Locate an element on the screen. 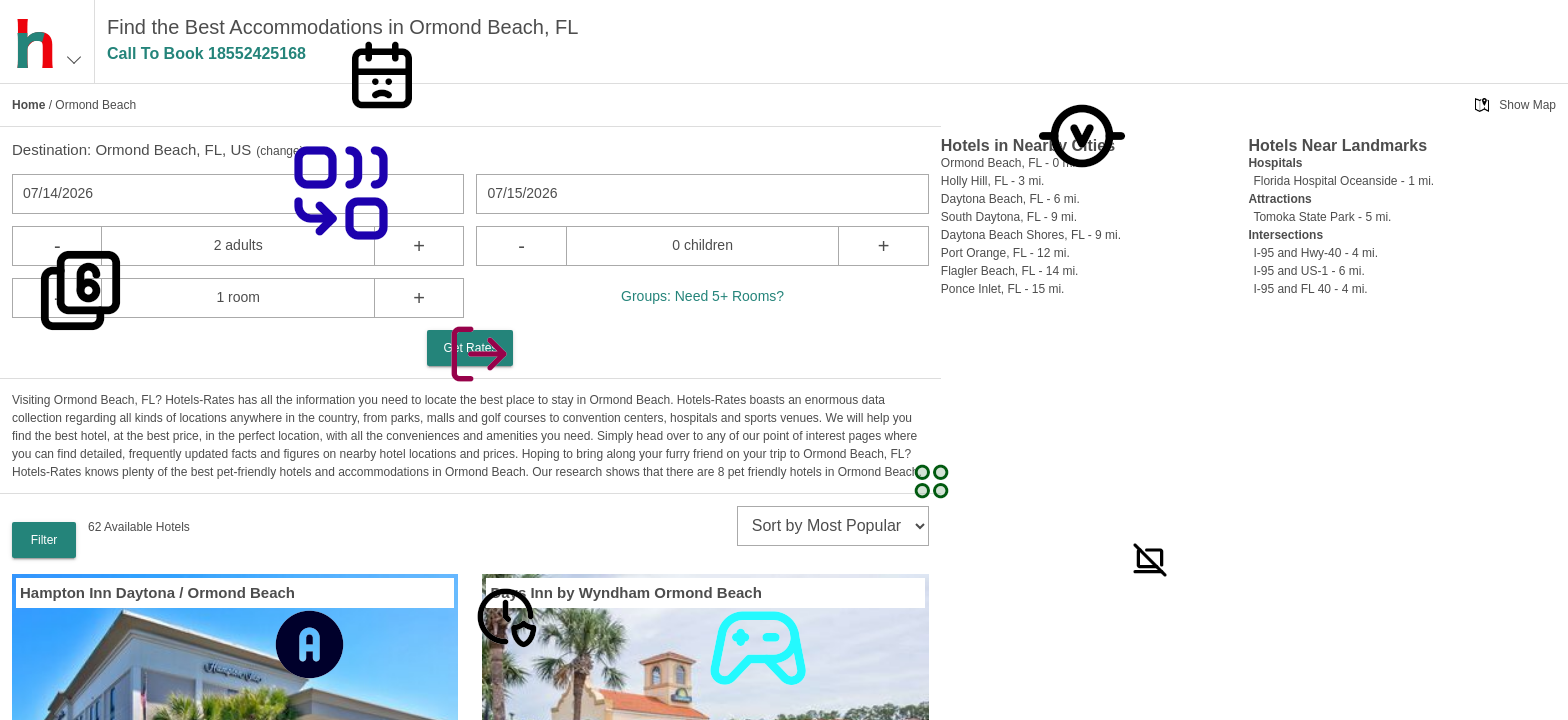 This screenshot has width=1568, height=720. access gaming features or settings is located at coordinates (758, 646).